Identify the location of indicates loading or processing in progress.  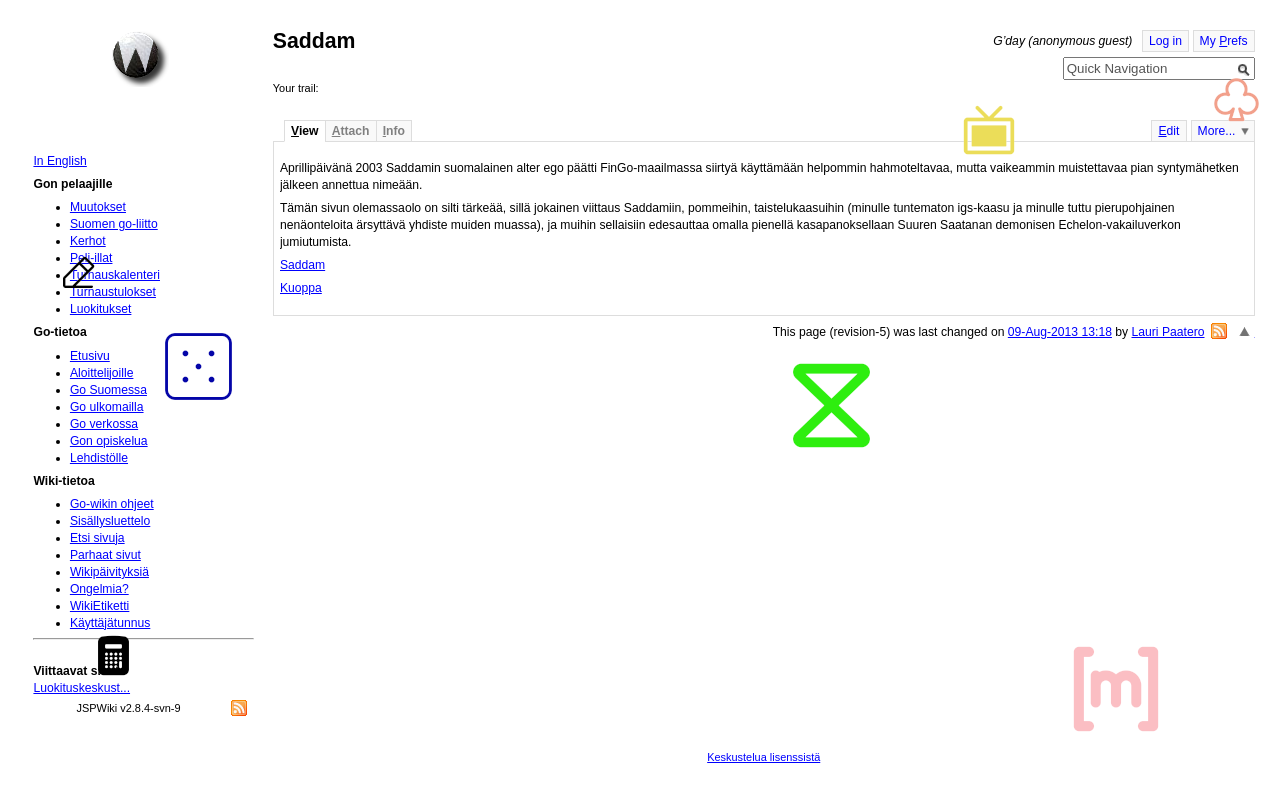
(831, 405).